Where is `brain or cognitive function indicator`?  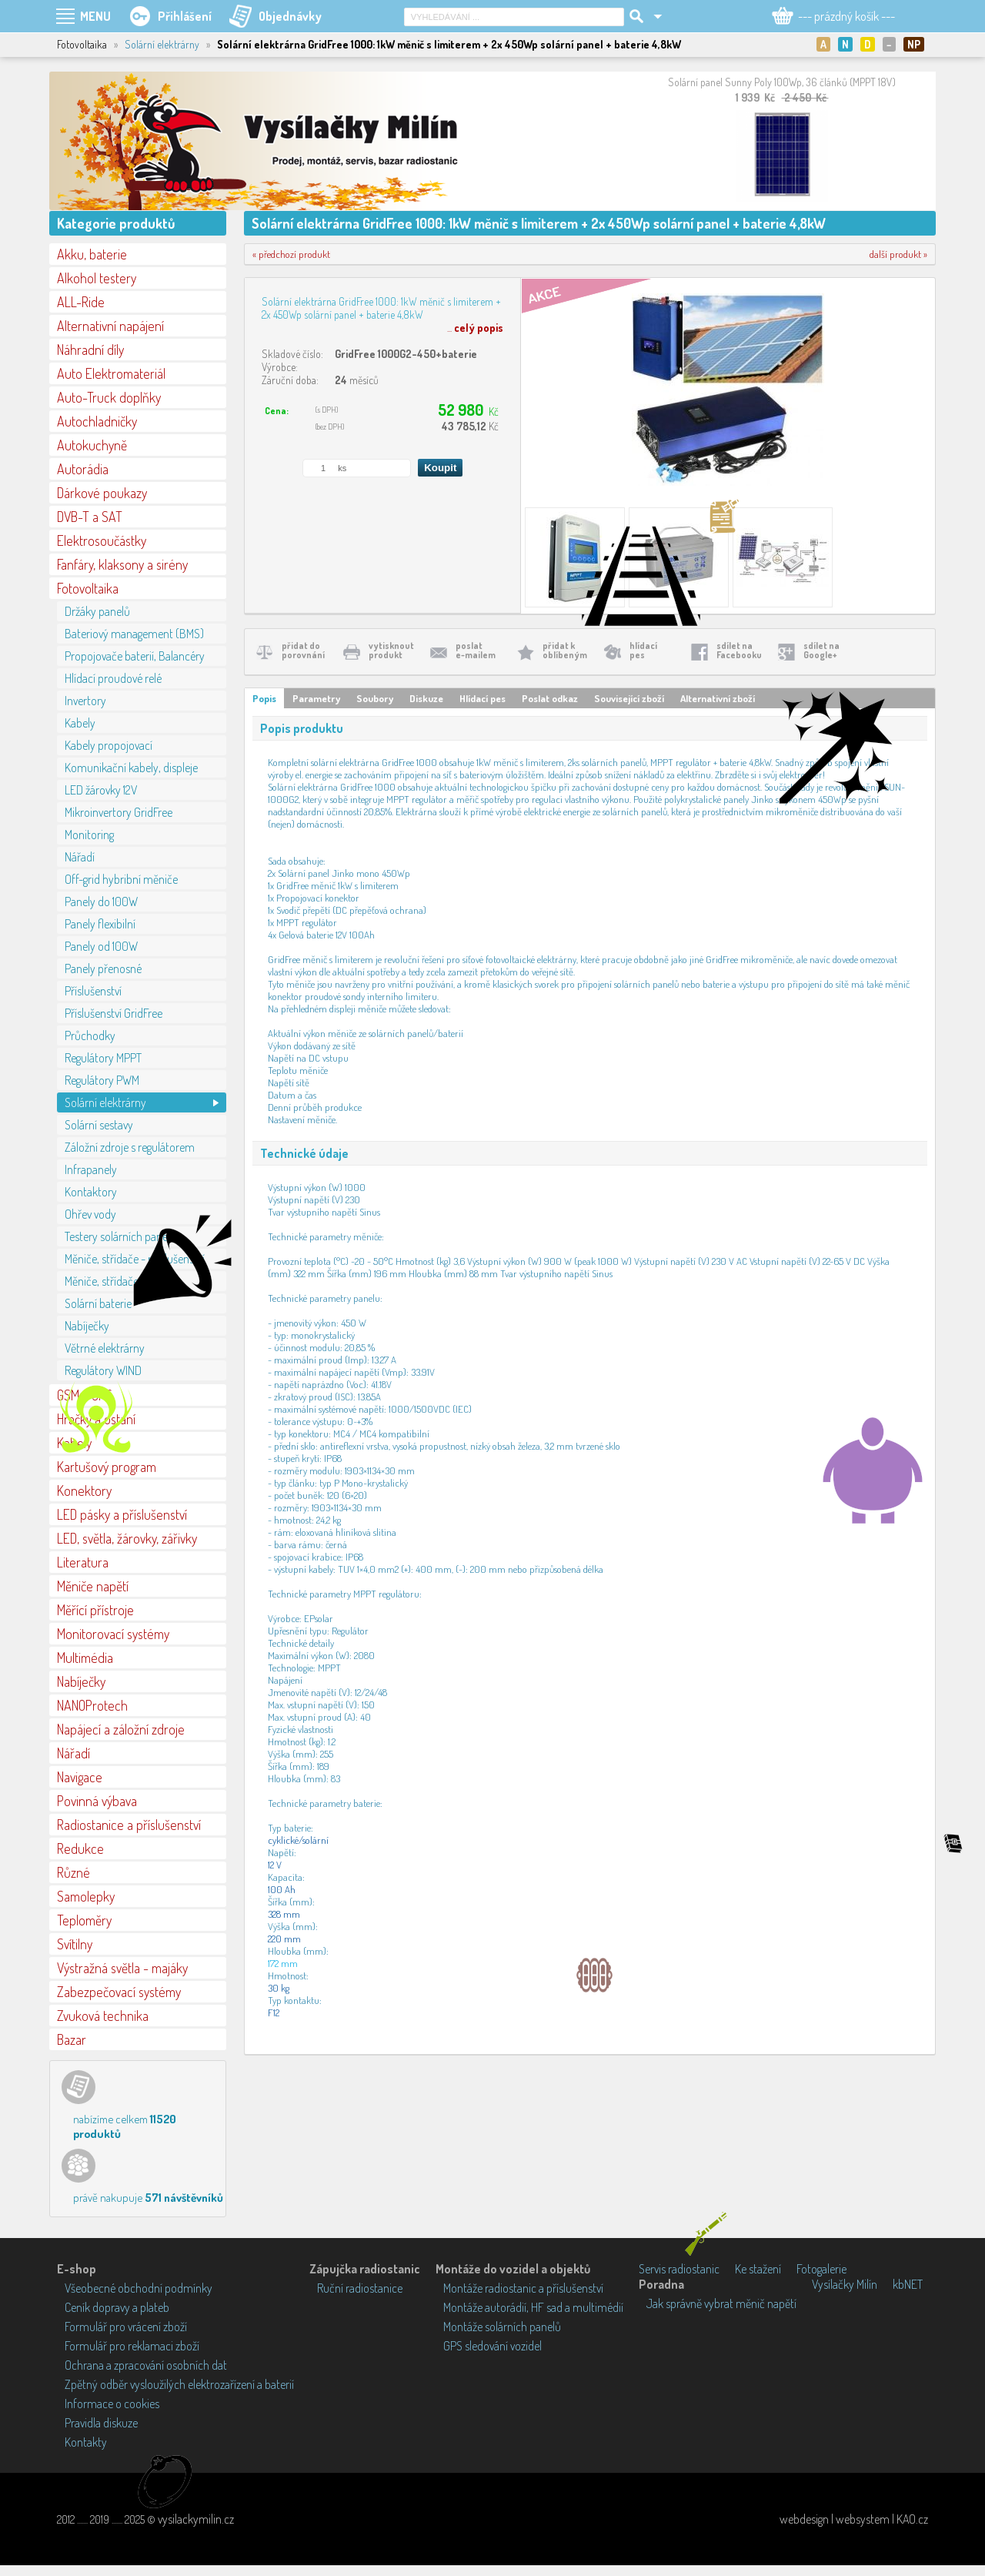 brain or cognitive function indicator is located at coordinates (594, 1975).